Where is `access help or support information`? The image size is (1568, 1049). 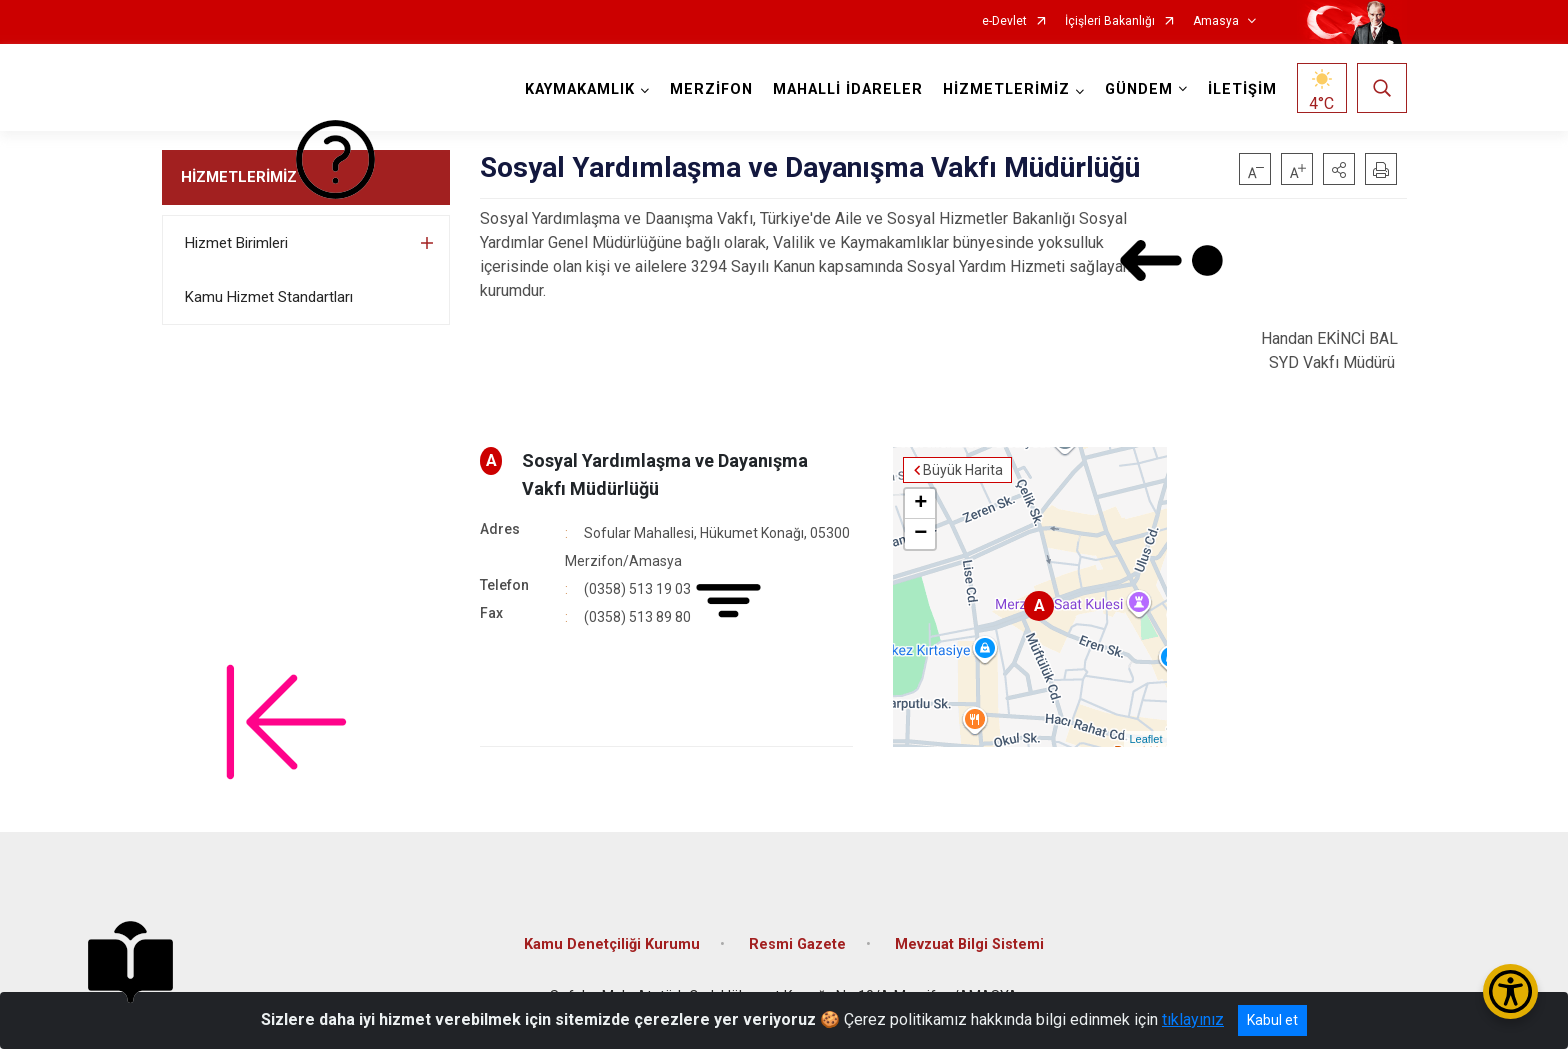 access help or support information is located at coordinates (335, 159).